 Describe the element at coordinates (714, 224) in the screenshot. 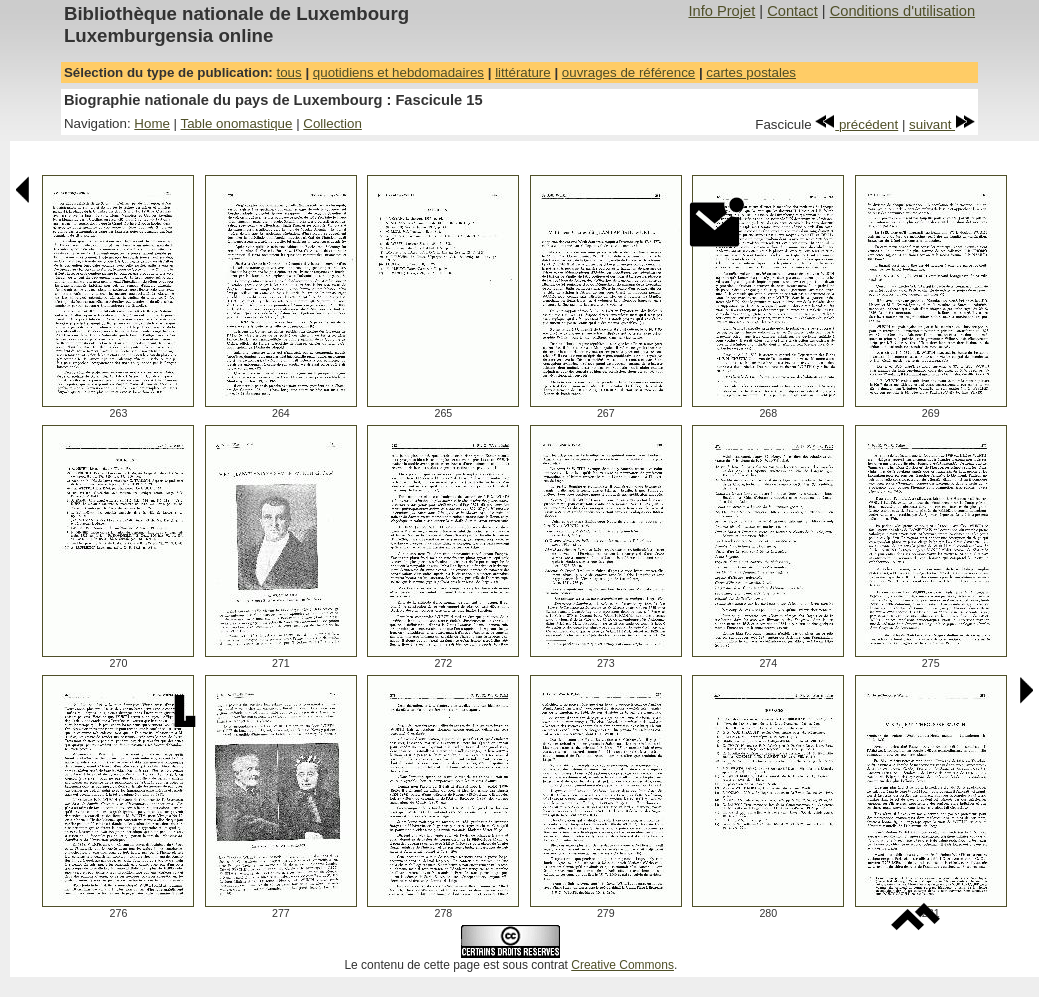

I see `indicates unread mail or messages` at that location.